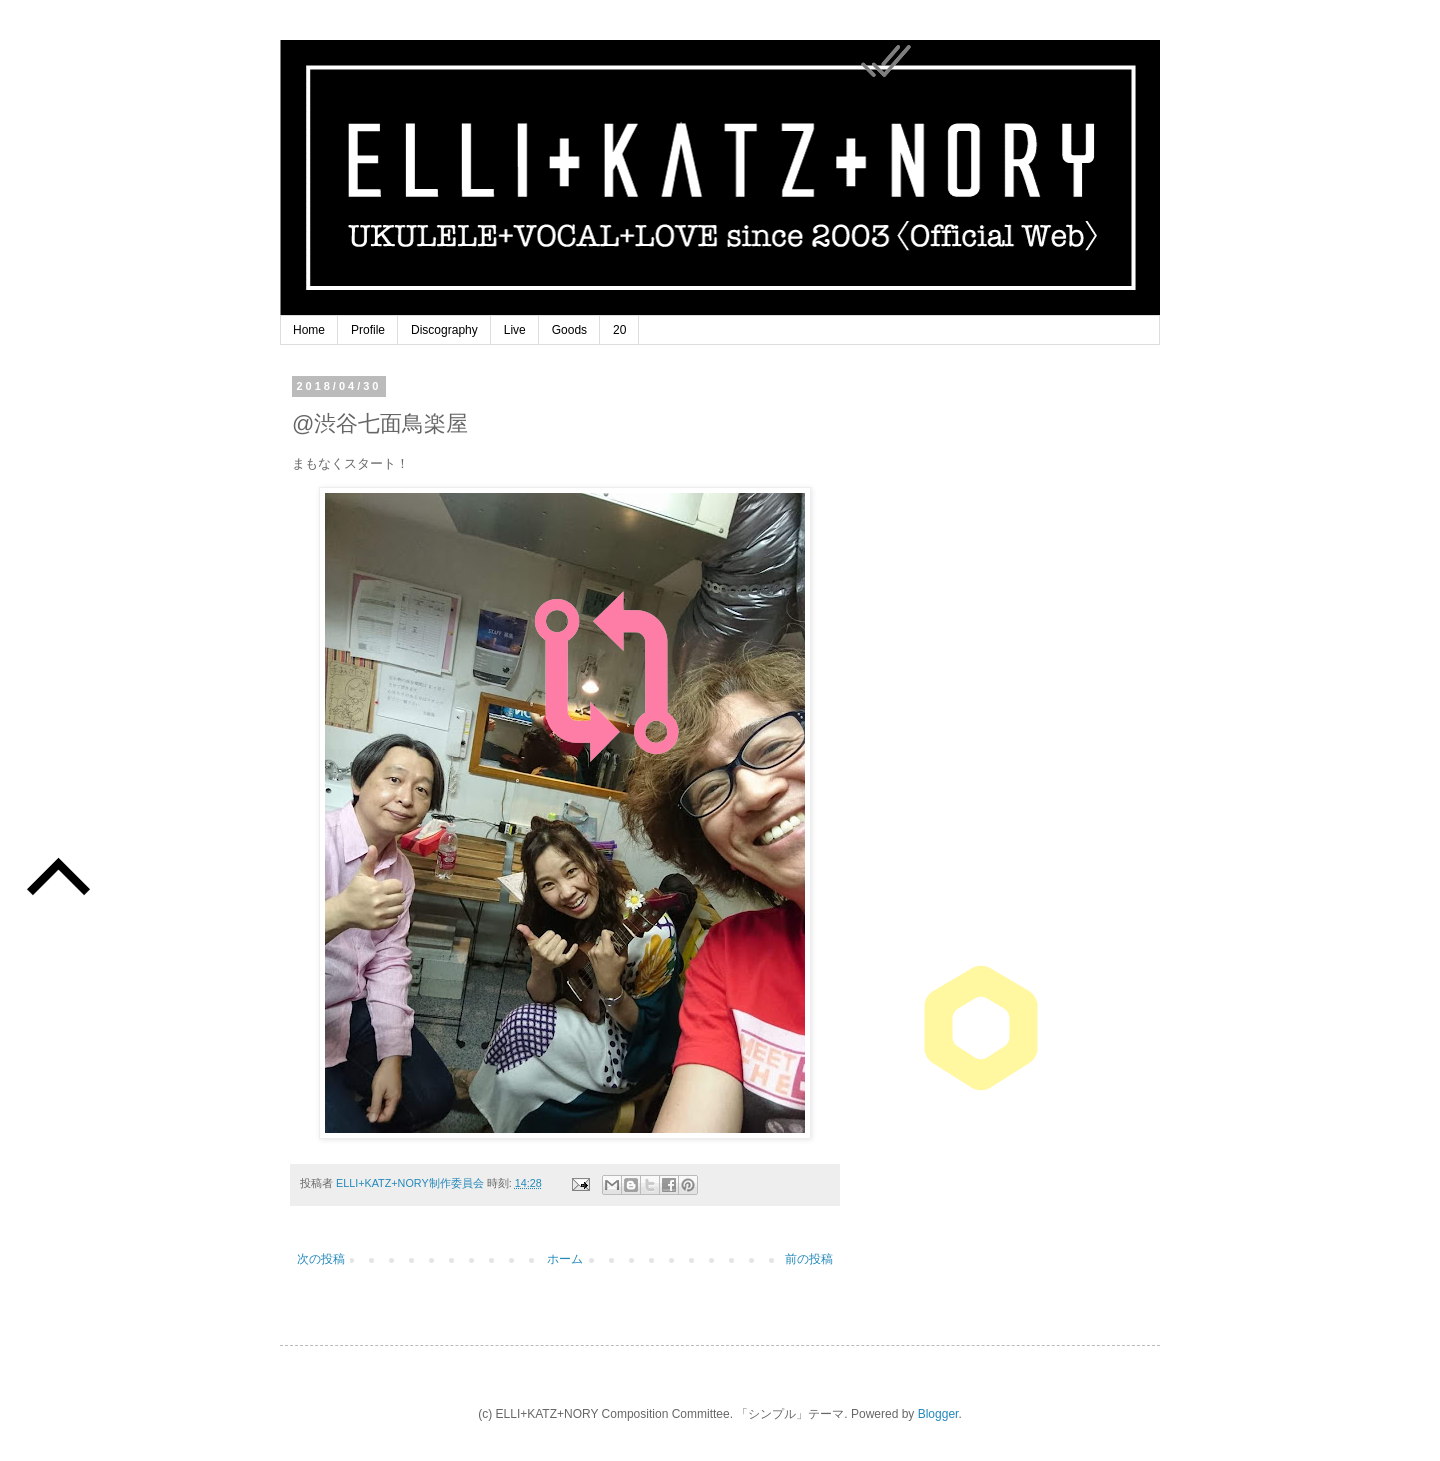  I want to click on indicates message has been read, so click(886, 61).